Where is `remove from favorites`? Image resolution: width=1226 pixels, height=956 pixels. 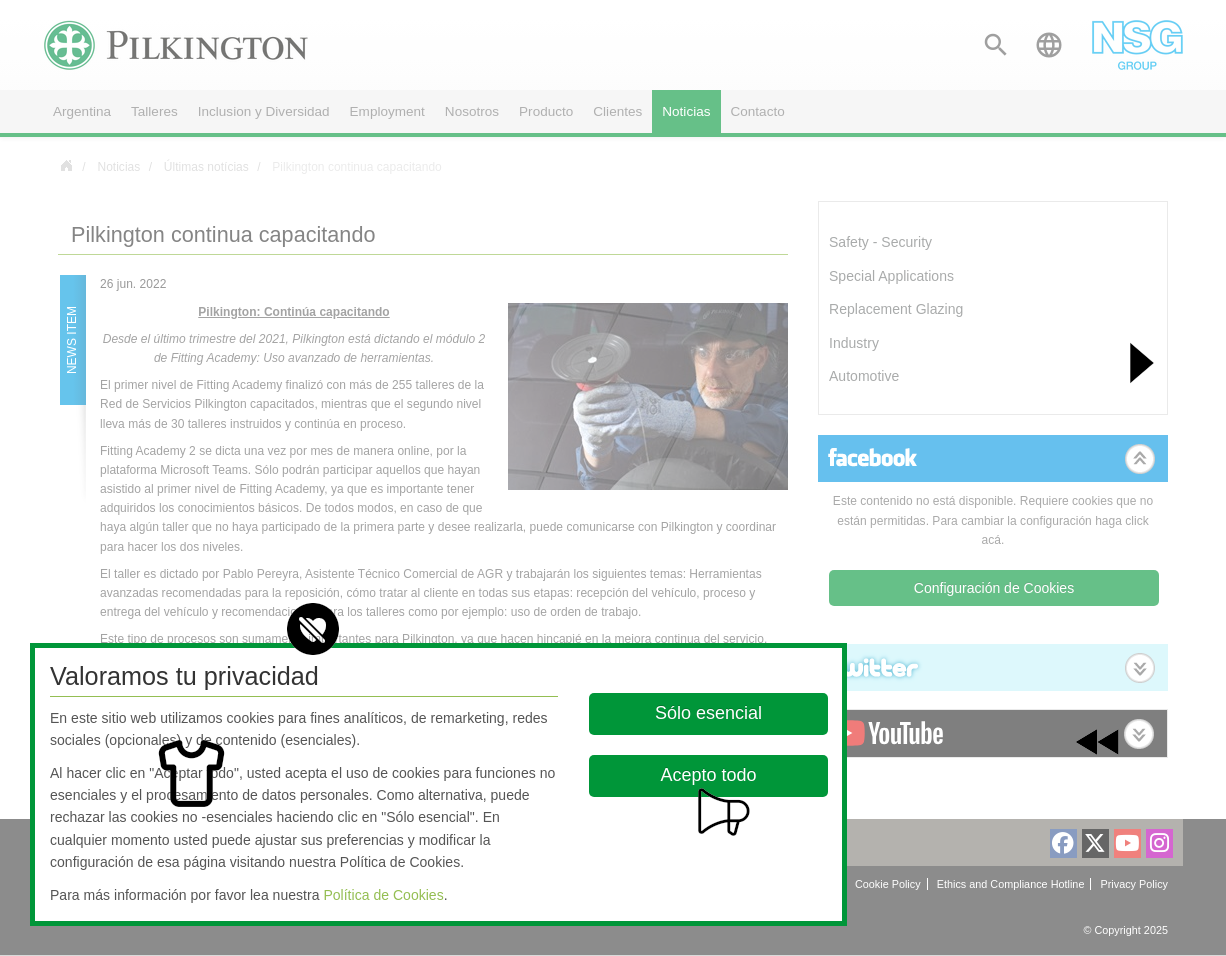
remove from favorites is located at coordinates (313, 629).